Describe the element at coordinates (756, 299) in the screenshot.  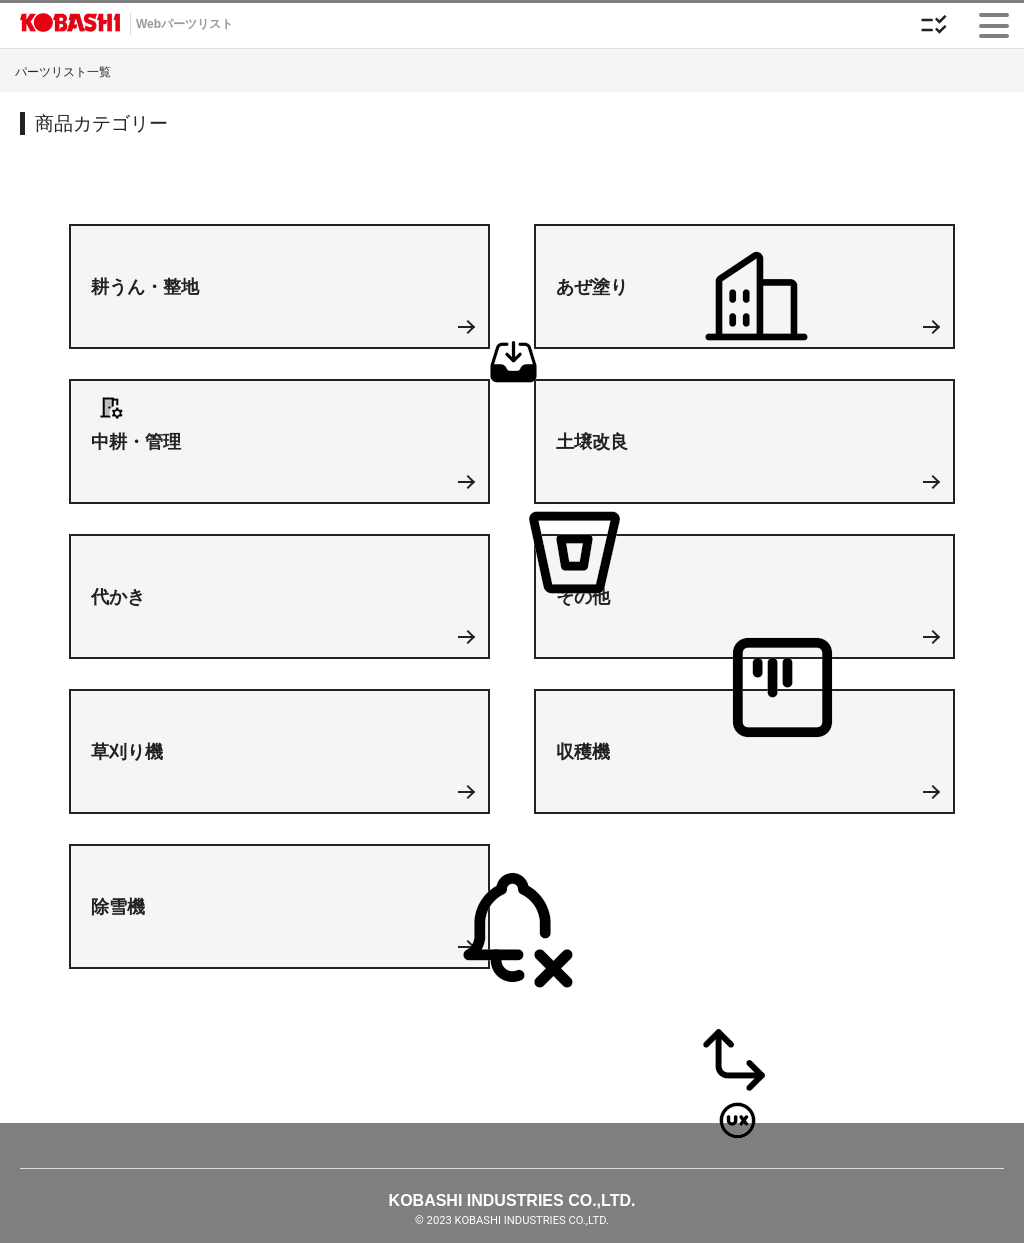
I see `view nearby buildings or properties` at that location.